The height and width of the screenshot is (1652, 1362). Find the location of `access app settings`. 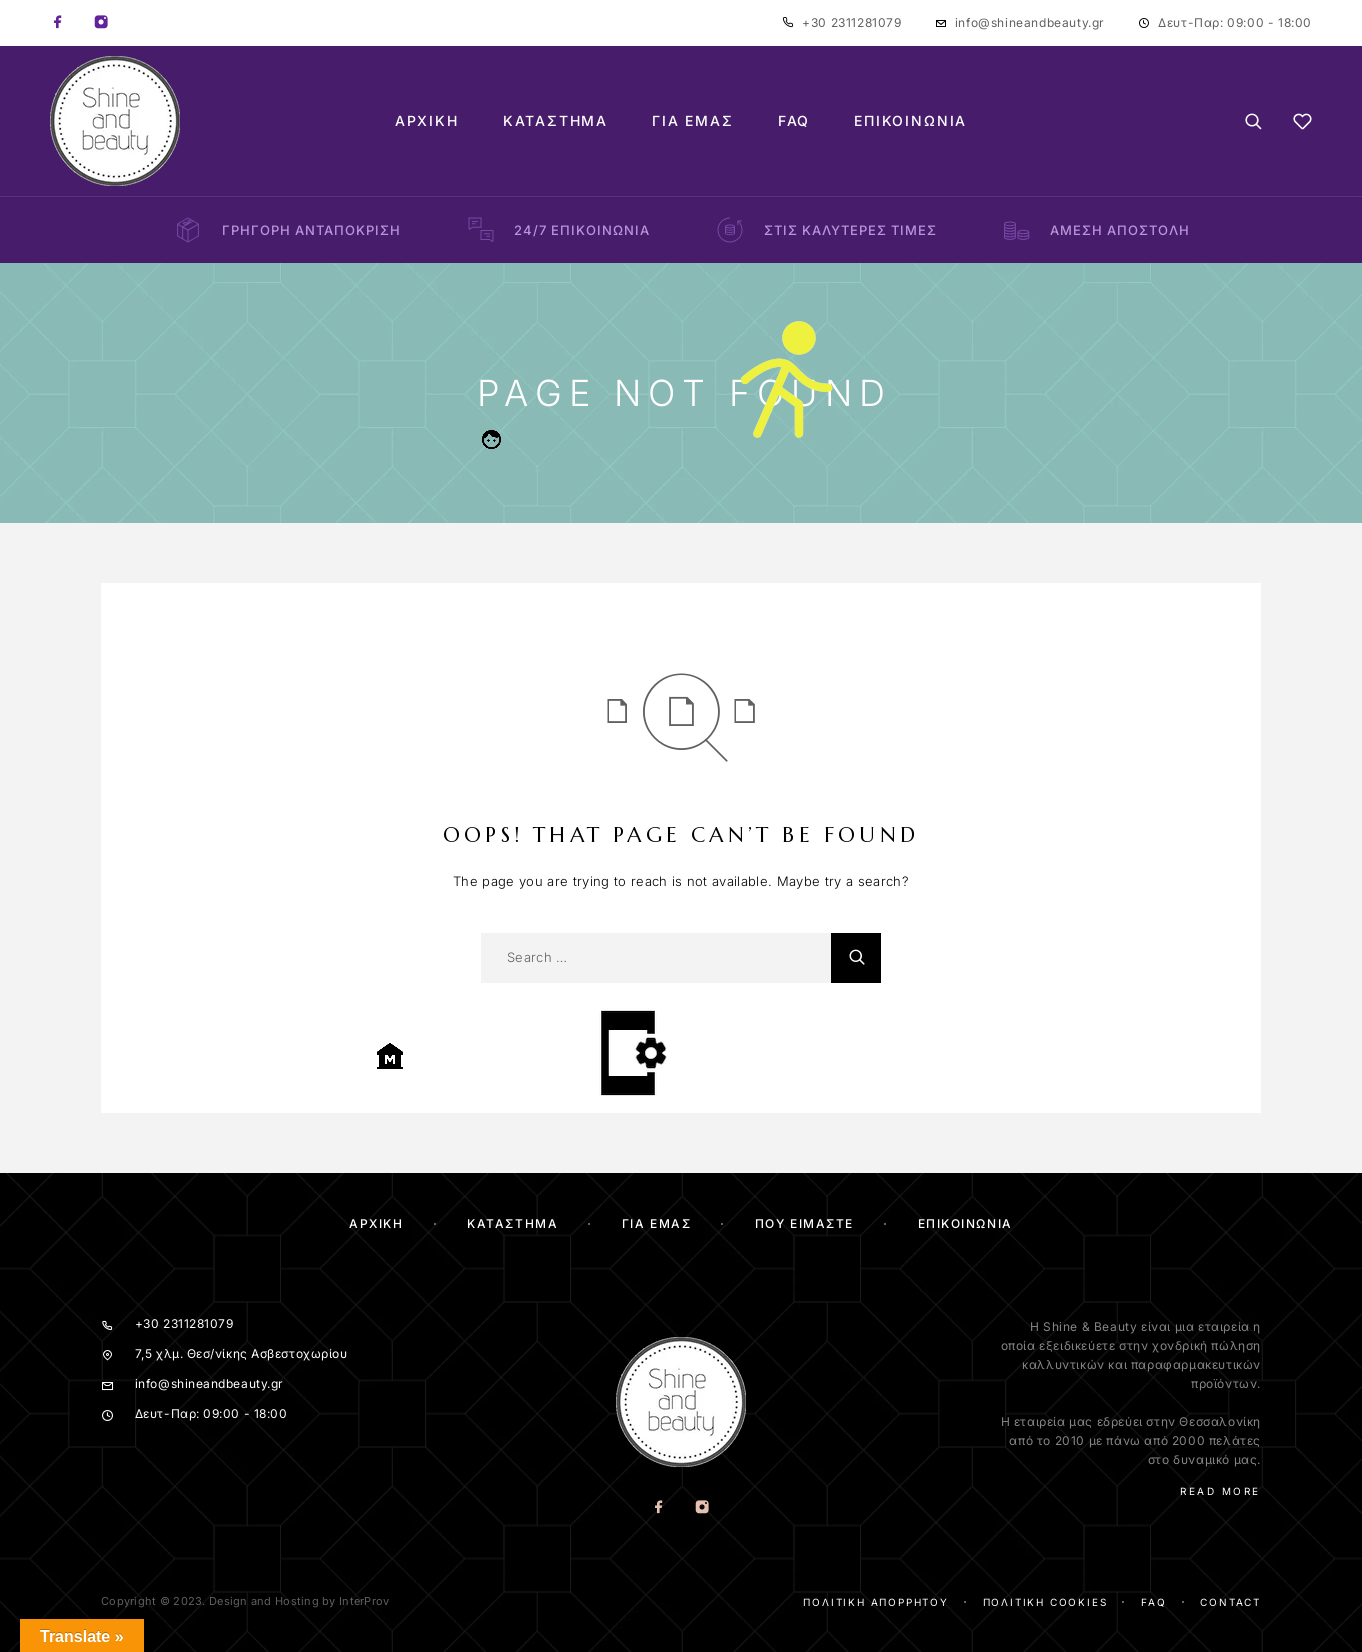

access app settings is located at coordinates (628, 1053).